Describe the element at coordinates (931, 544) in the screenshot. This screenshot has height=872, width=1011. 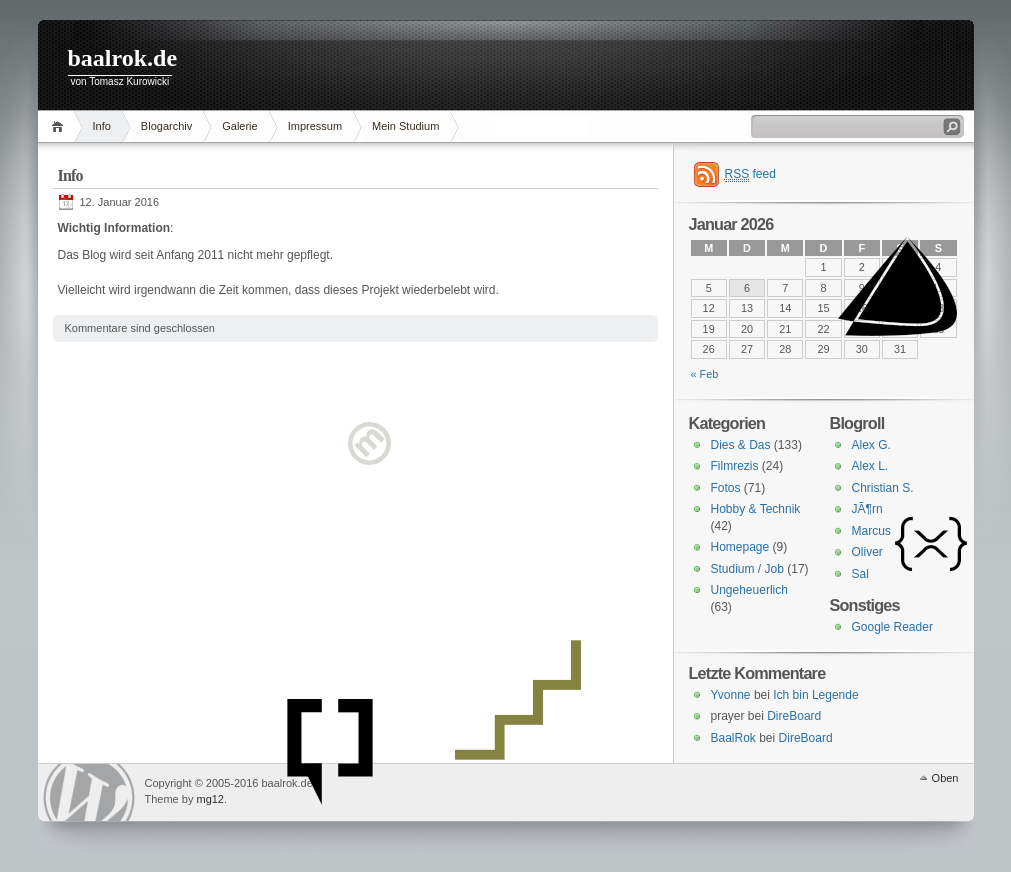
I see `XRP cryptocurrency logo` at that location.